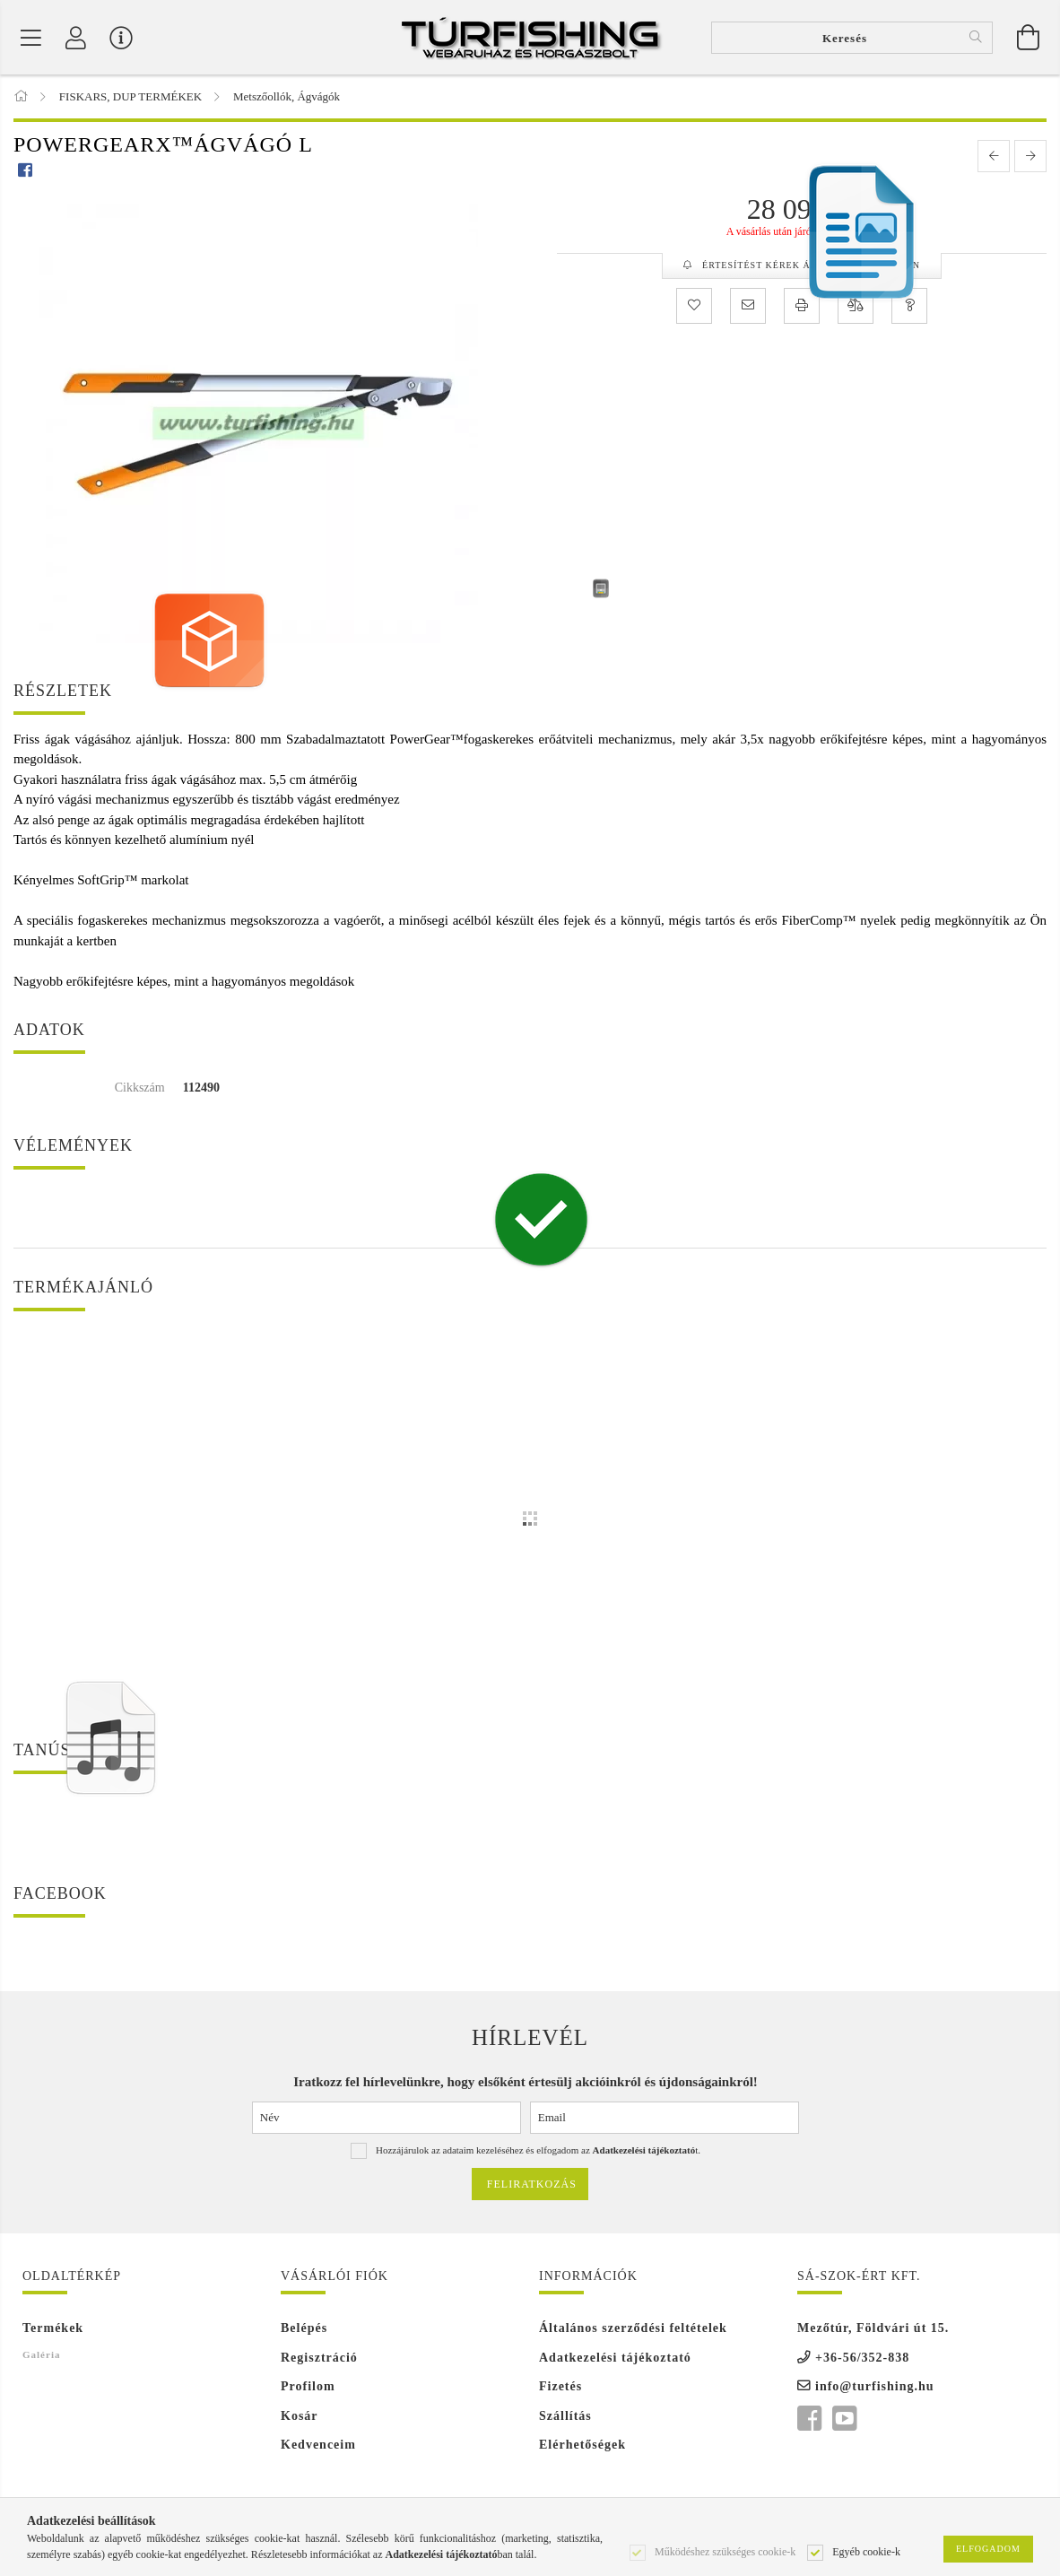 This screenshot has width=1060, height=2576. What do you see at coordinates (541, 1219) in the screenshot?
I see `confirm or accept an action` at bounding box center [541, 1219].